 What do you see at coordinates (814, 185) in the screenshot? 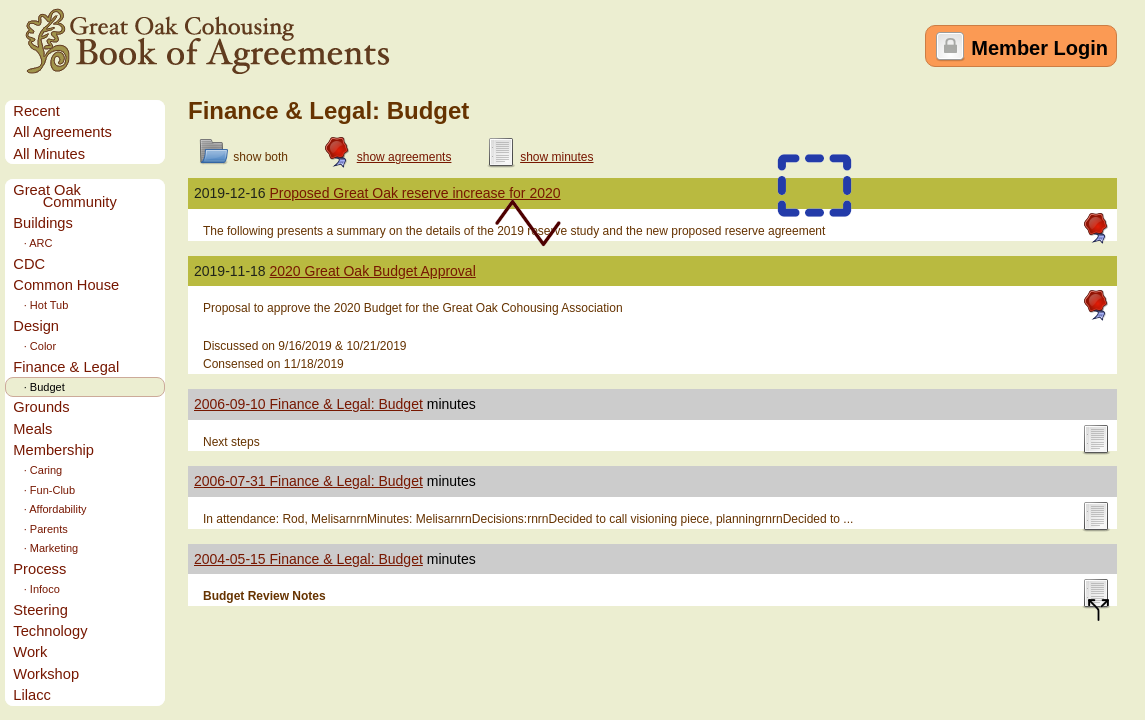
I see `select or define a region` at bounding box center [814, 185].